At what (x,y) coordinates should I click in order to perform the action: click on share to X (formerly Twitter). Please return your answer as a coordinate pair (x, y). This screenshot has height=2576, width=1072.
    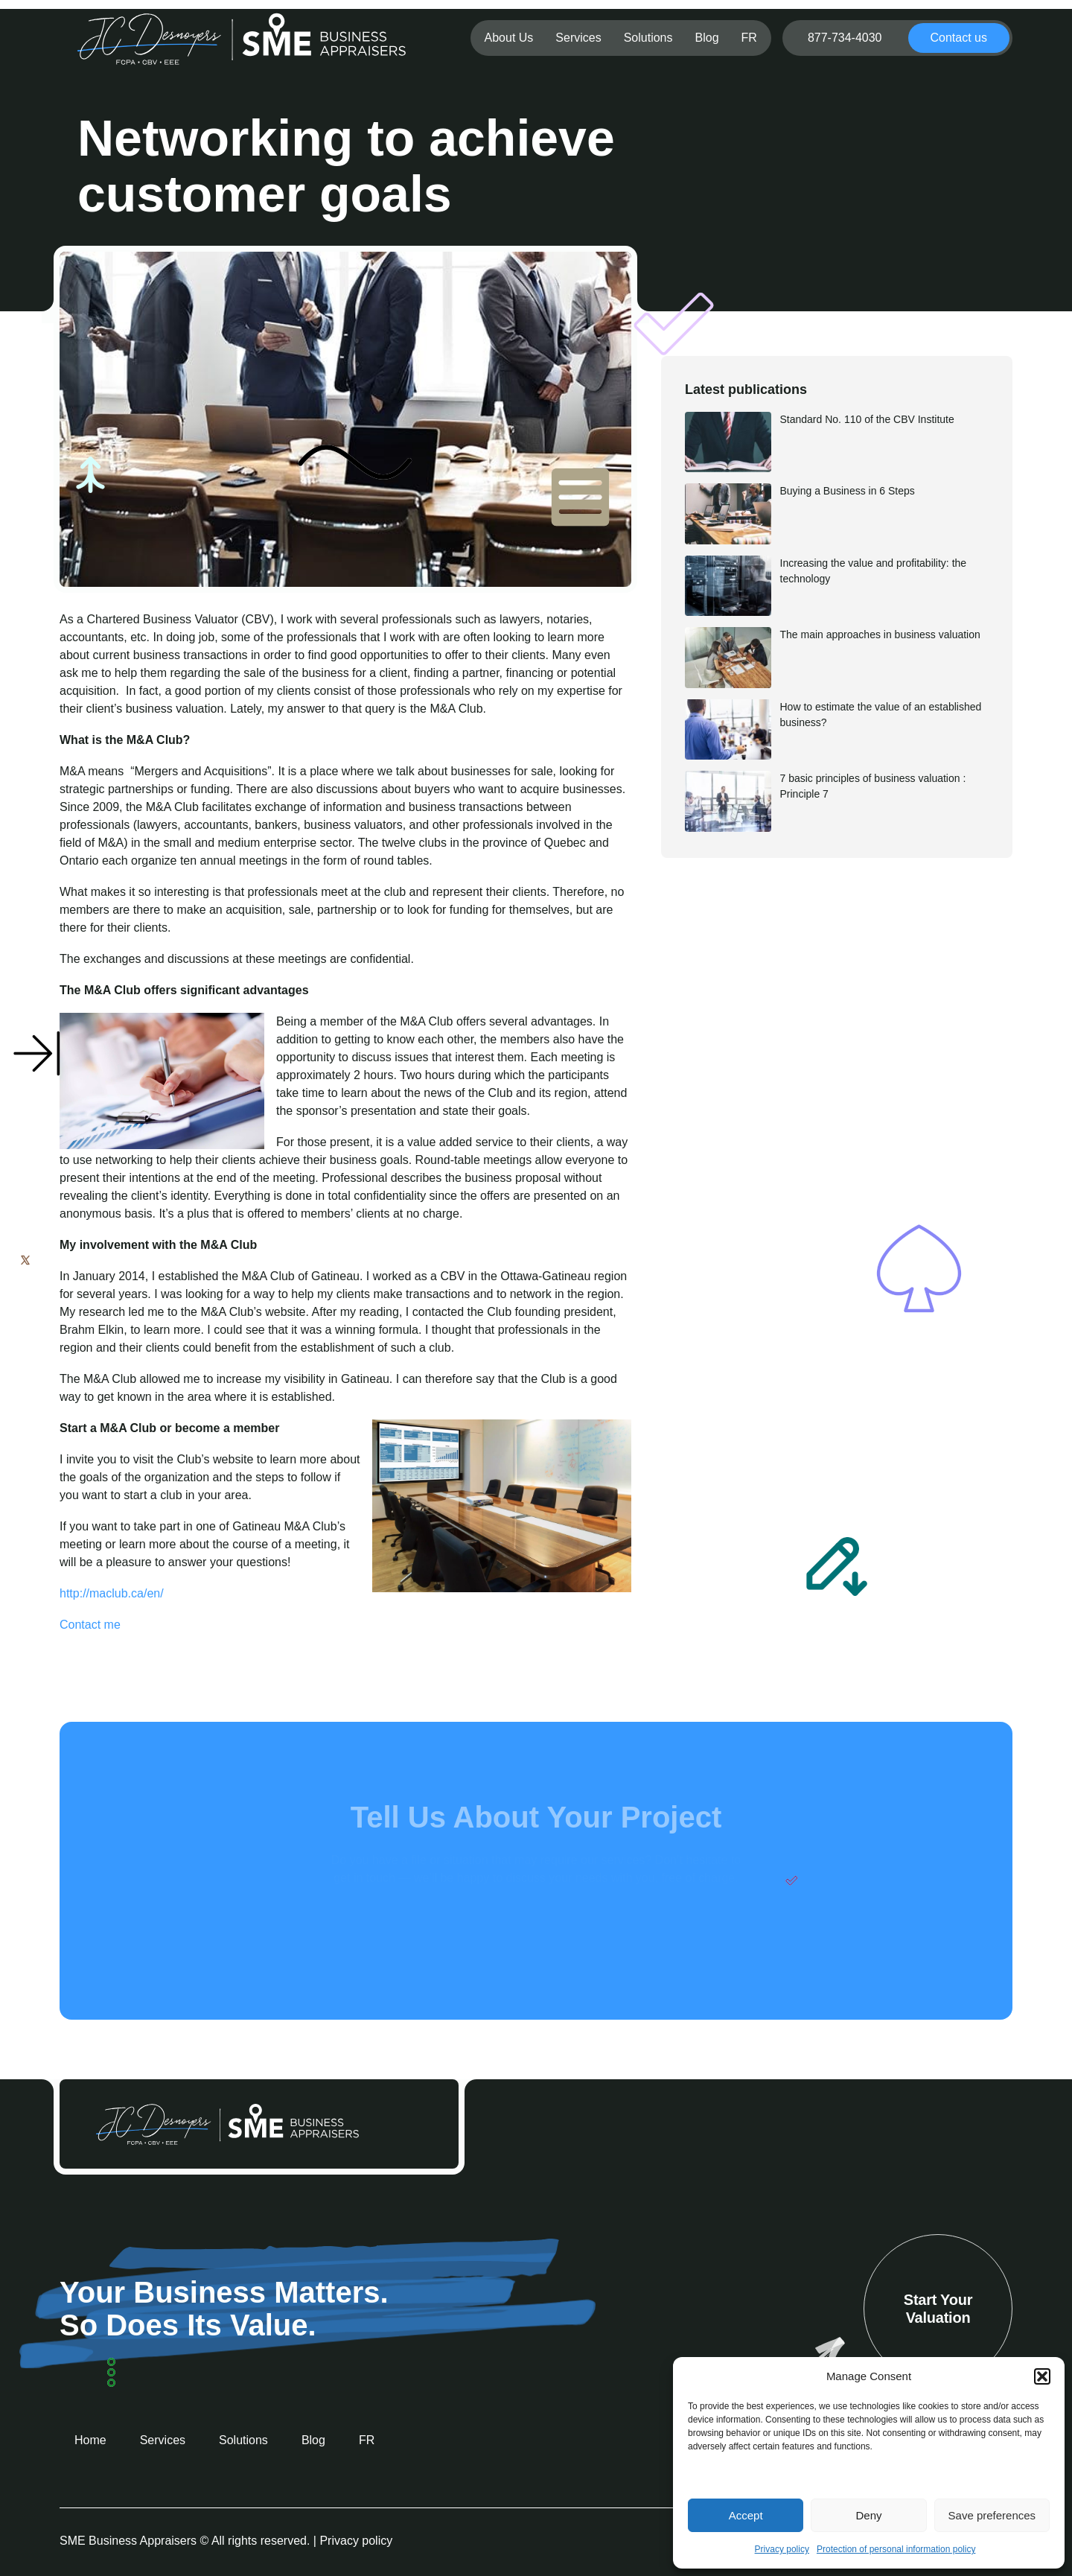
    Looking at the image, I should click on (25, 1260).